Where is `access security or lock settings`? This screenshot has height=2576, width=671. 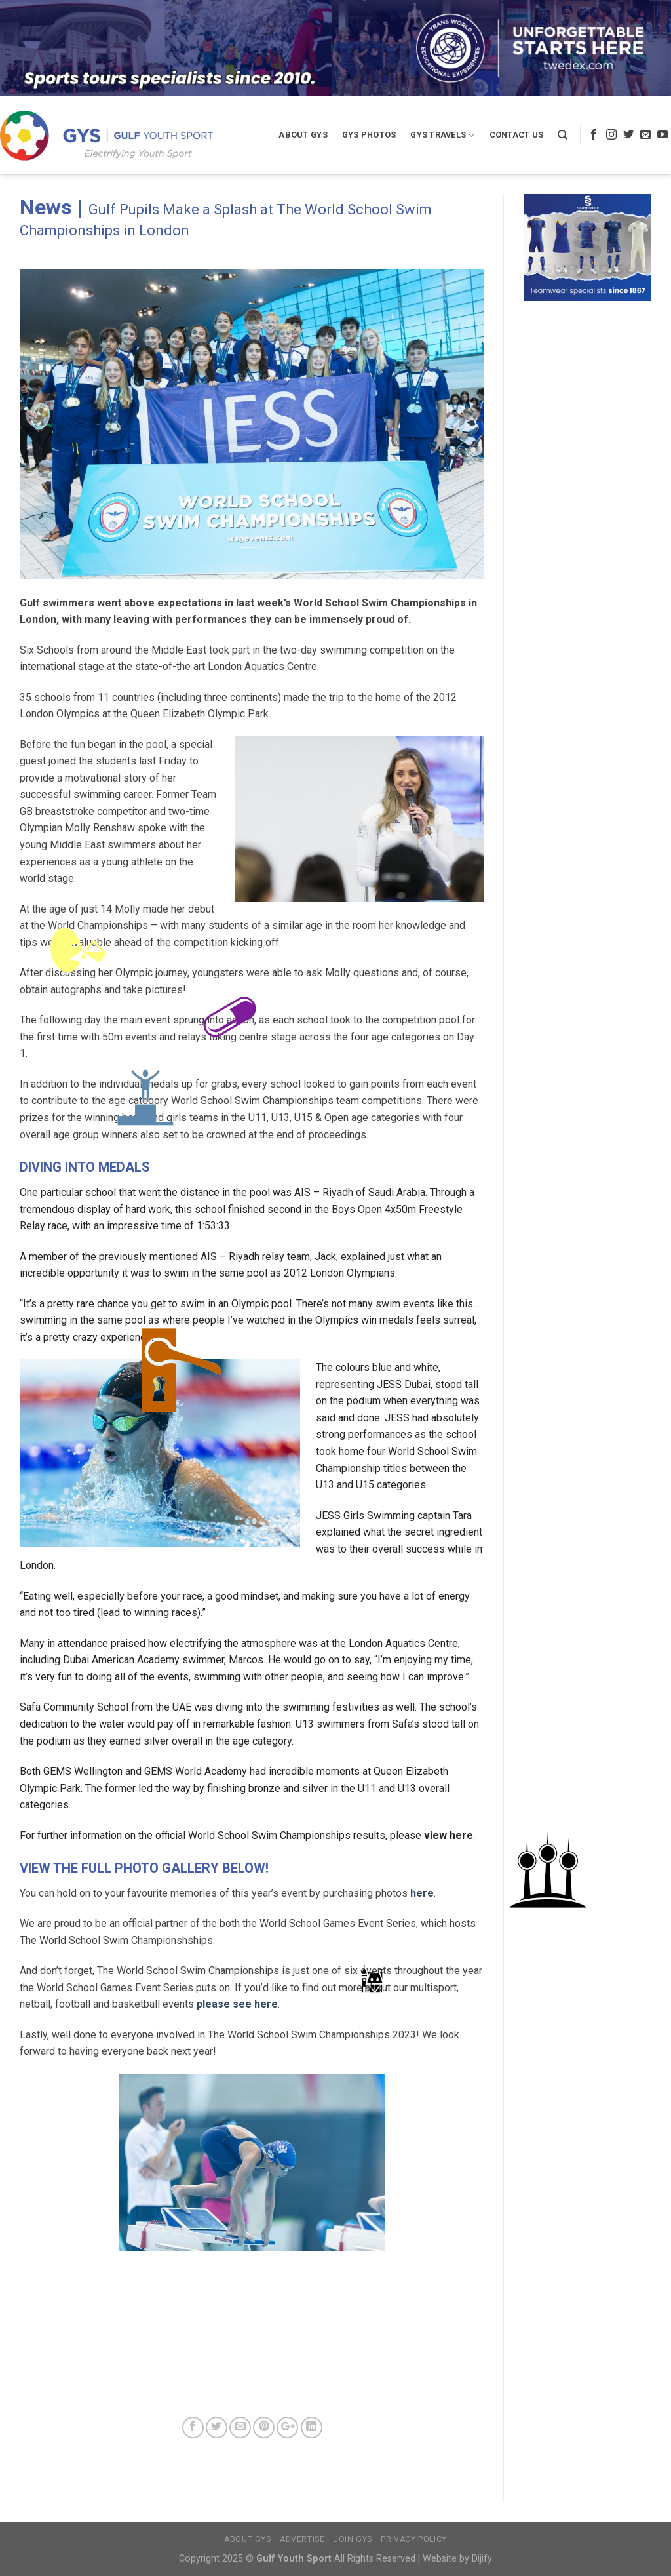 access security or lock settings is located at coordinates (178, 1370).